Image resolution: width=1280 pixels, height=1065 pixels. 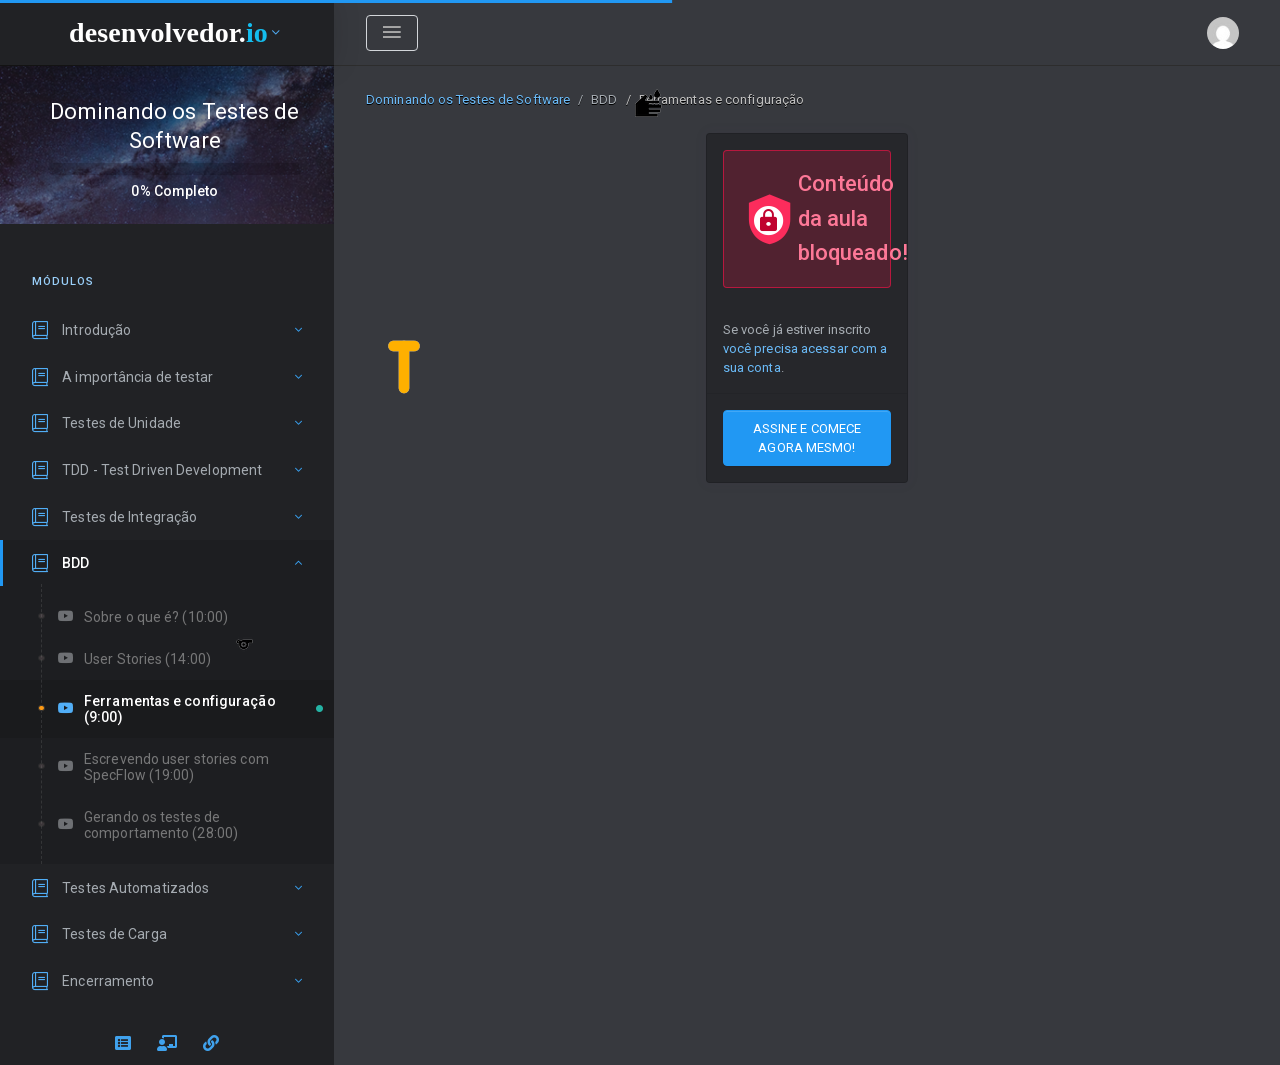 What do you see at coordinates (649, 103) in the screenshot?
I see `wash your hands` at bounding box center [649, 103].